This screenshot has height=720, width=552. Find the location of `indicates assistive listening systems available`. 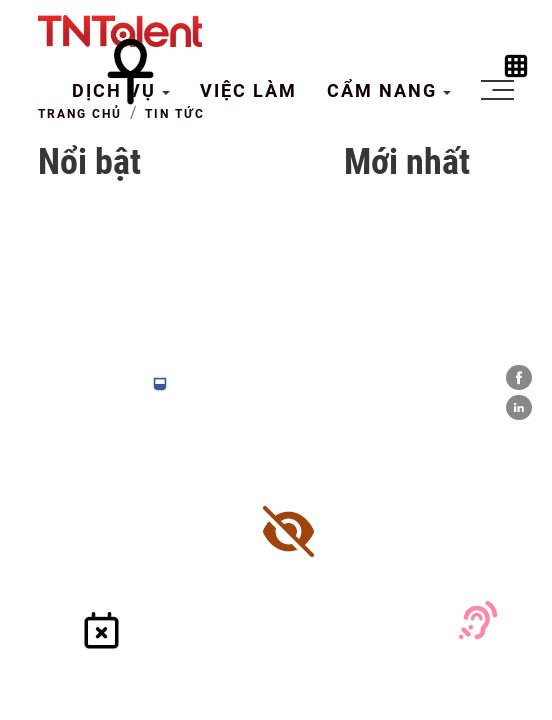

indicates assistive listening systems available is located at coordinates (478, 620).